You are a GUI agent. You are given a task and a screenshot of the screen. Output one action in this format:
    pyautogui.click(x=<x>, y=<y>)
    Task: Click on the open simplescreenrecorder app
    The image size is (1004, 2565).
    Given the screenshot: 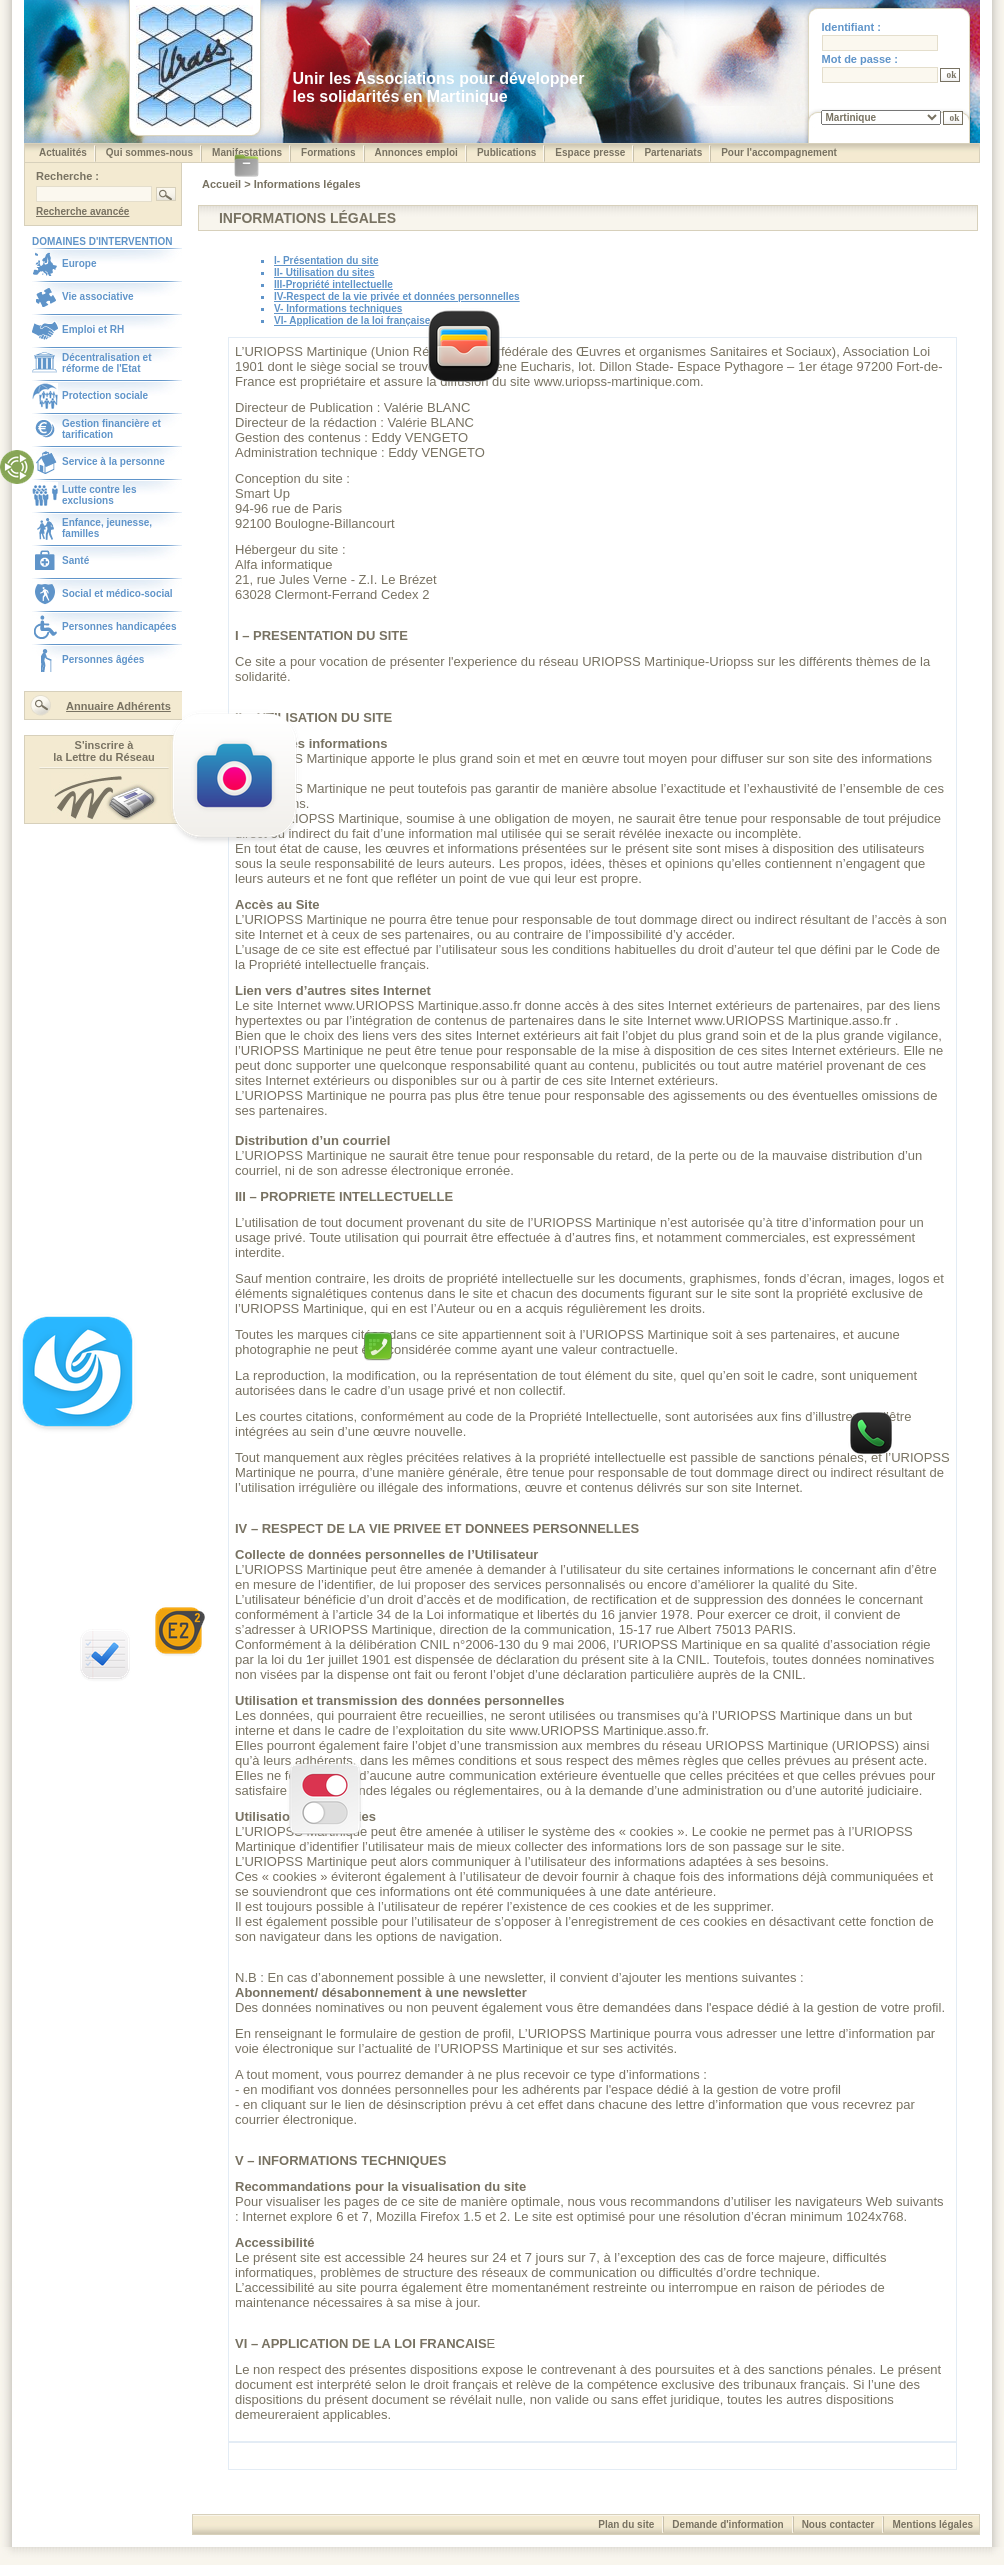 What is the action you would take?
    pyautogui.click(x=234, y=775)
    